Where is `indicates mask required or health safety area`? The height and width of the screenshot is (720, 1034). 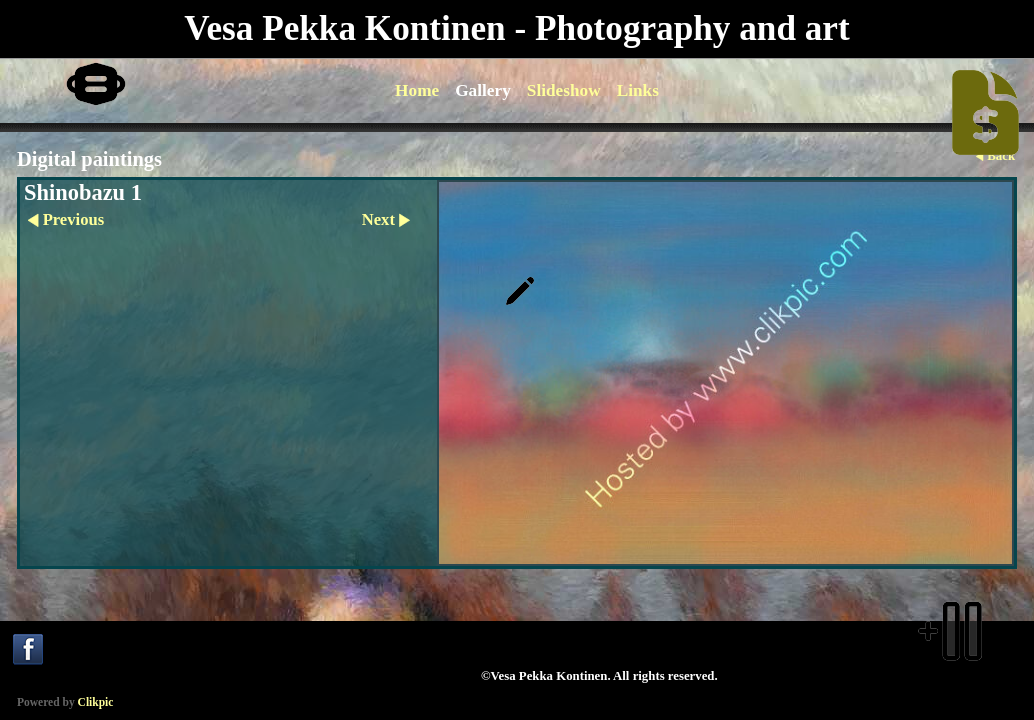
indicates mask required or health safety area is located at coordinates (96, 84).